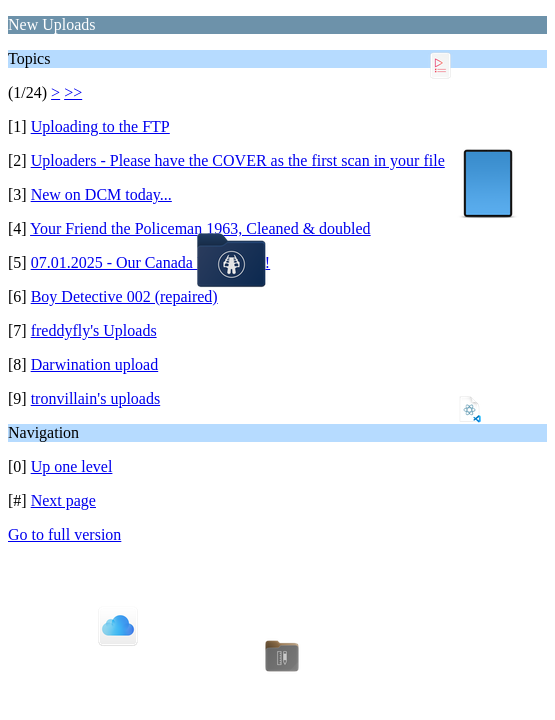  I want to click on an mp3 playlist file, so click(440, 65).